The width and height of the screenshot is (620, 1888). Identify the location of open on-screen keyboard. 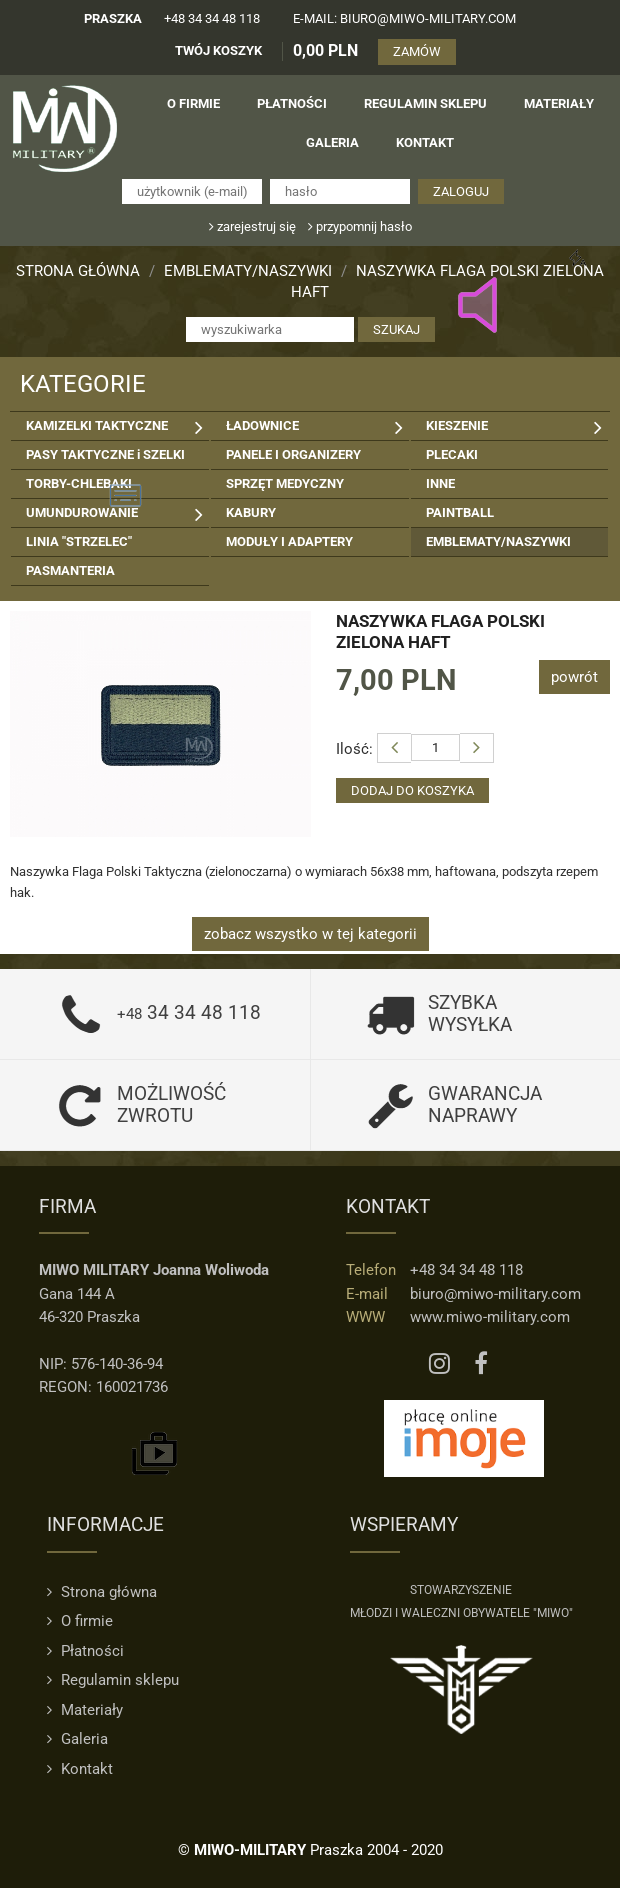
(125, 495).